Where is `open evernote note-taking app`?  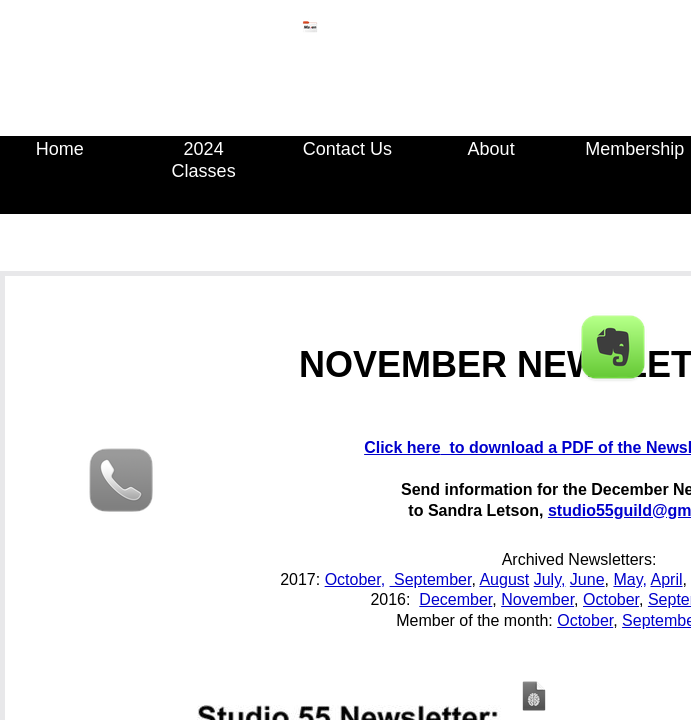 open evernote note-taking app is located at coordinates (613, 347).